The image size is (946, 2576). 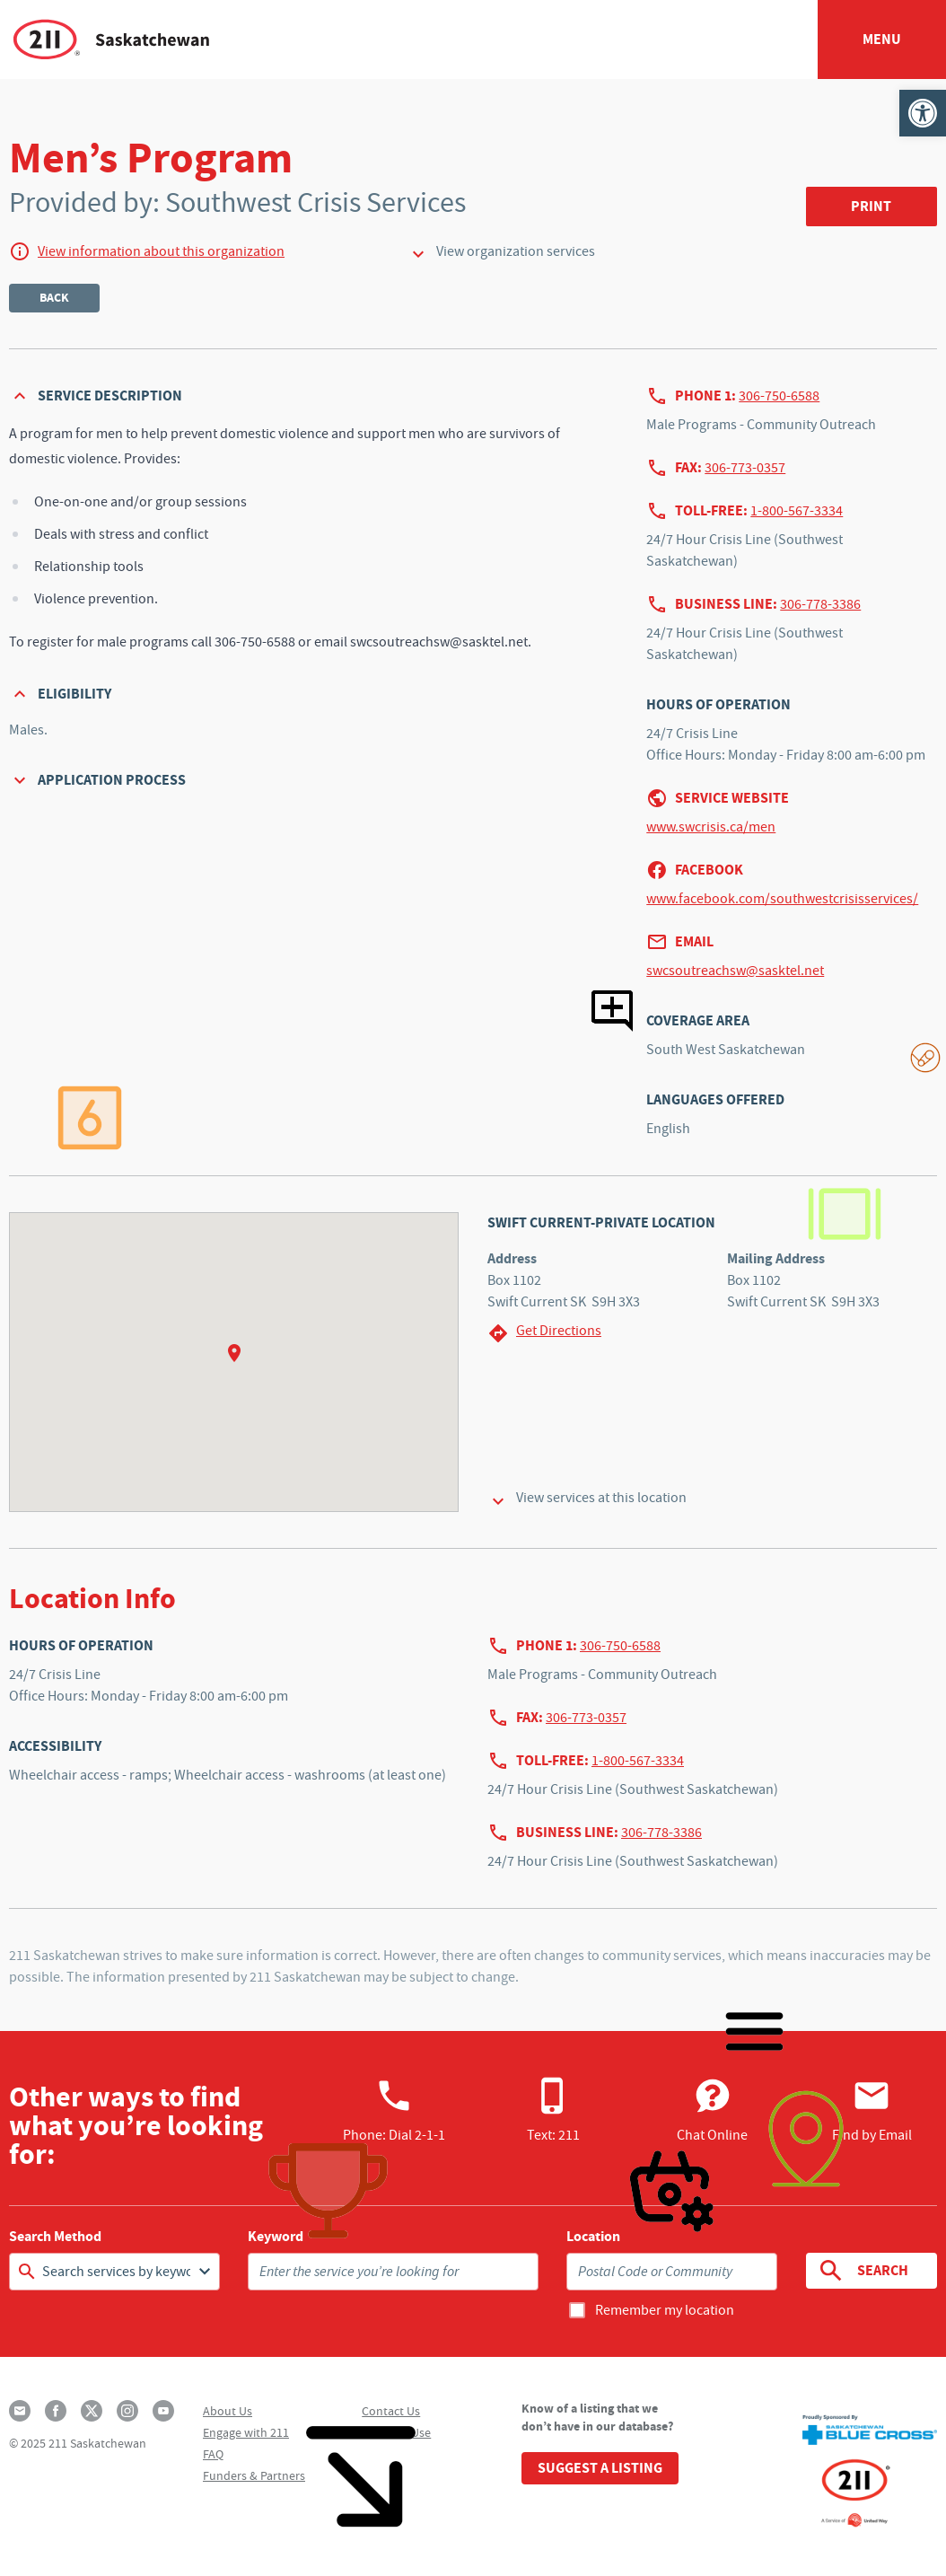 I want to click on view achievements or awards, so click(x=328, y=2186).